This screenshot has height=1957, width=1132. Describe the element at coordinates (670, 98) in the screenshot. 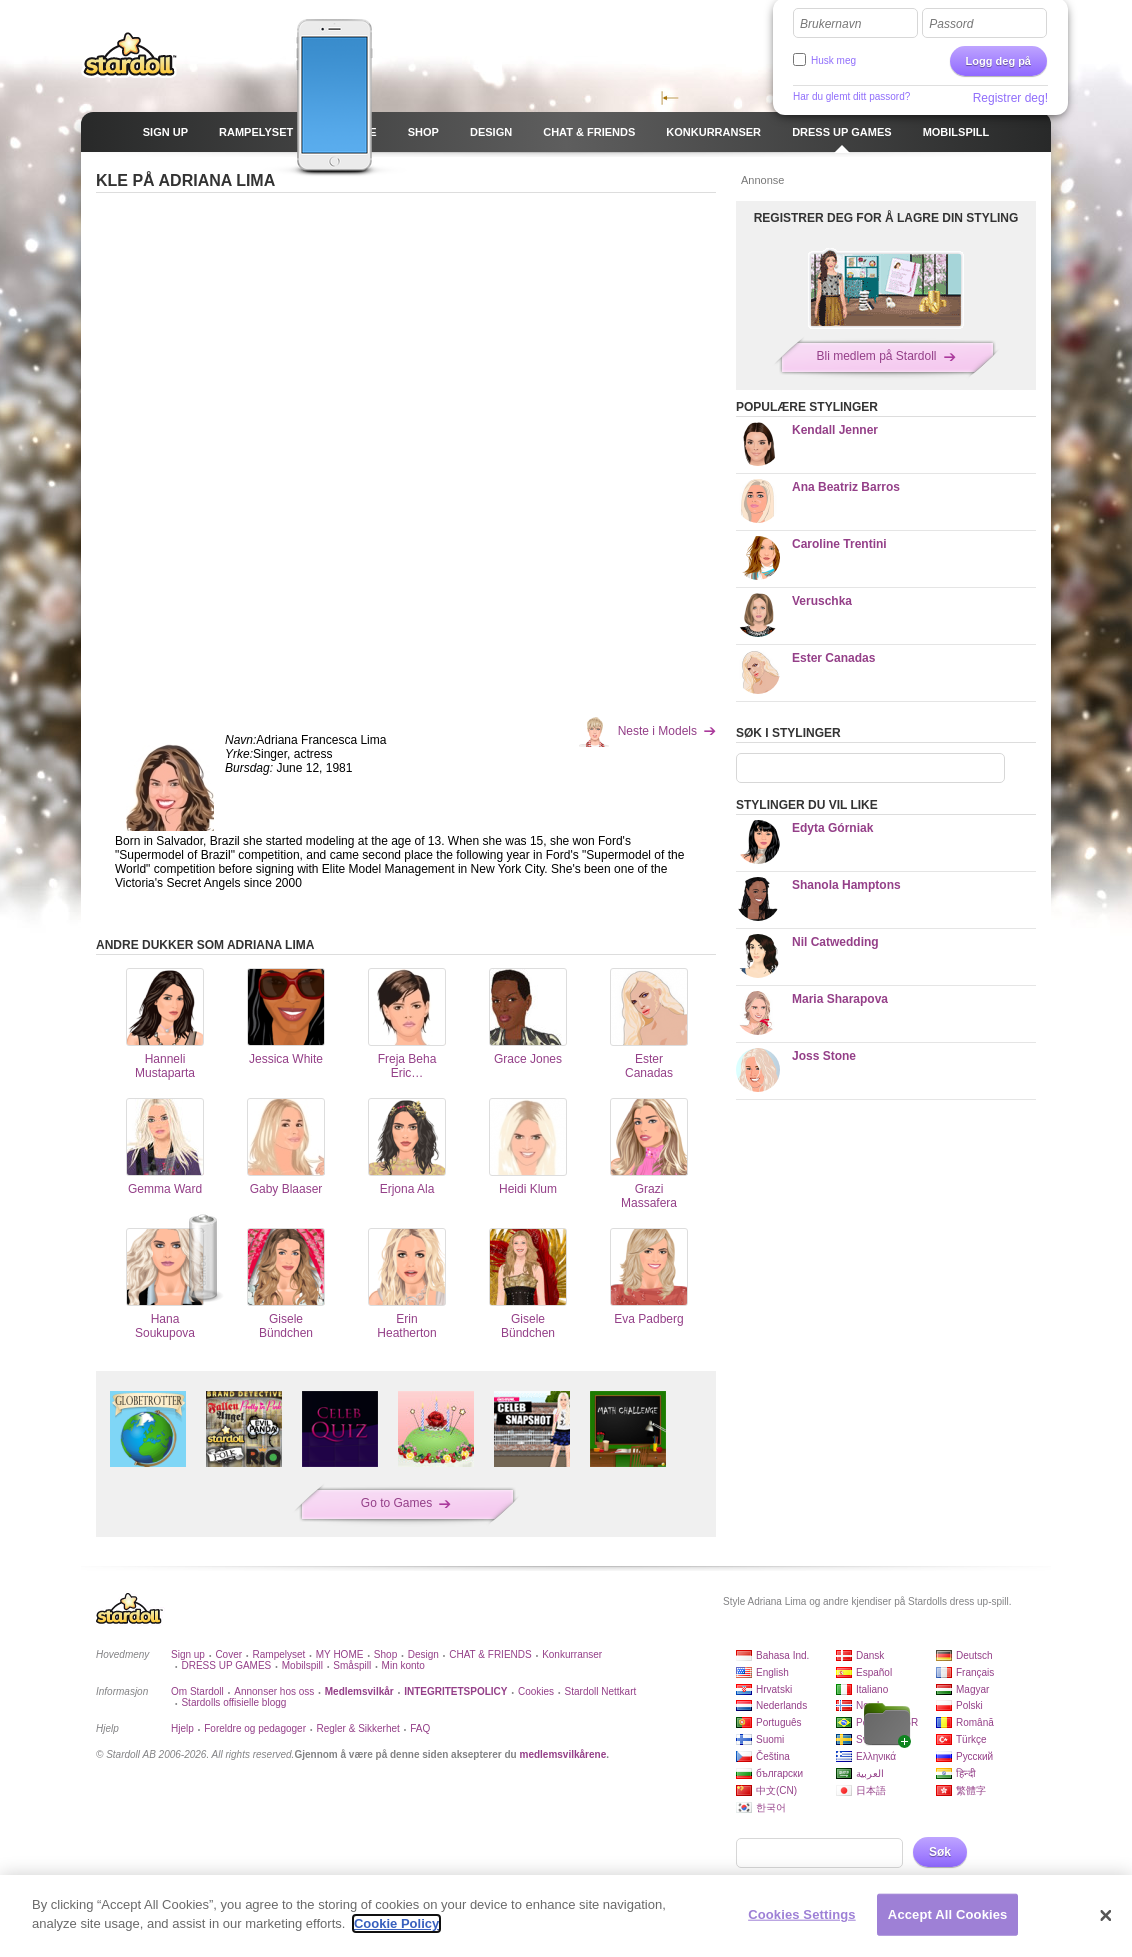

I see `go to the first item in a list or sequence` at that location.